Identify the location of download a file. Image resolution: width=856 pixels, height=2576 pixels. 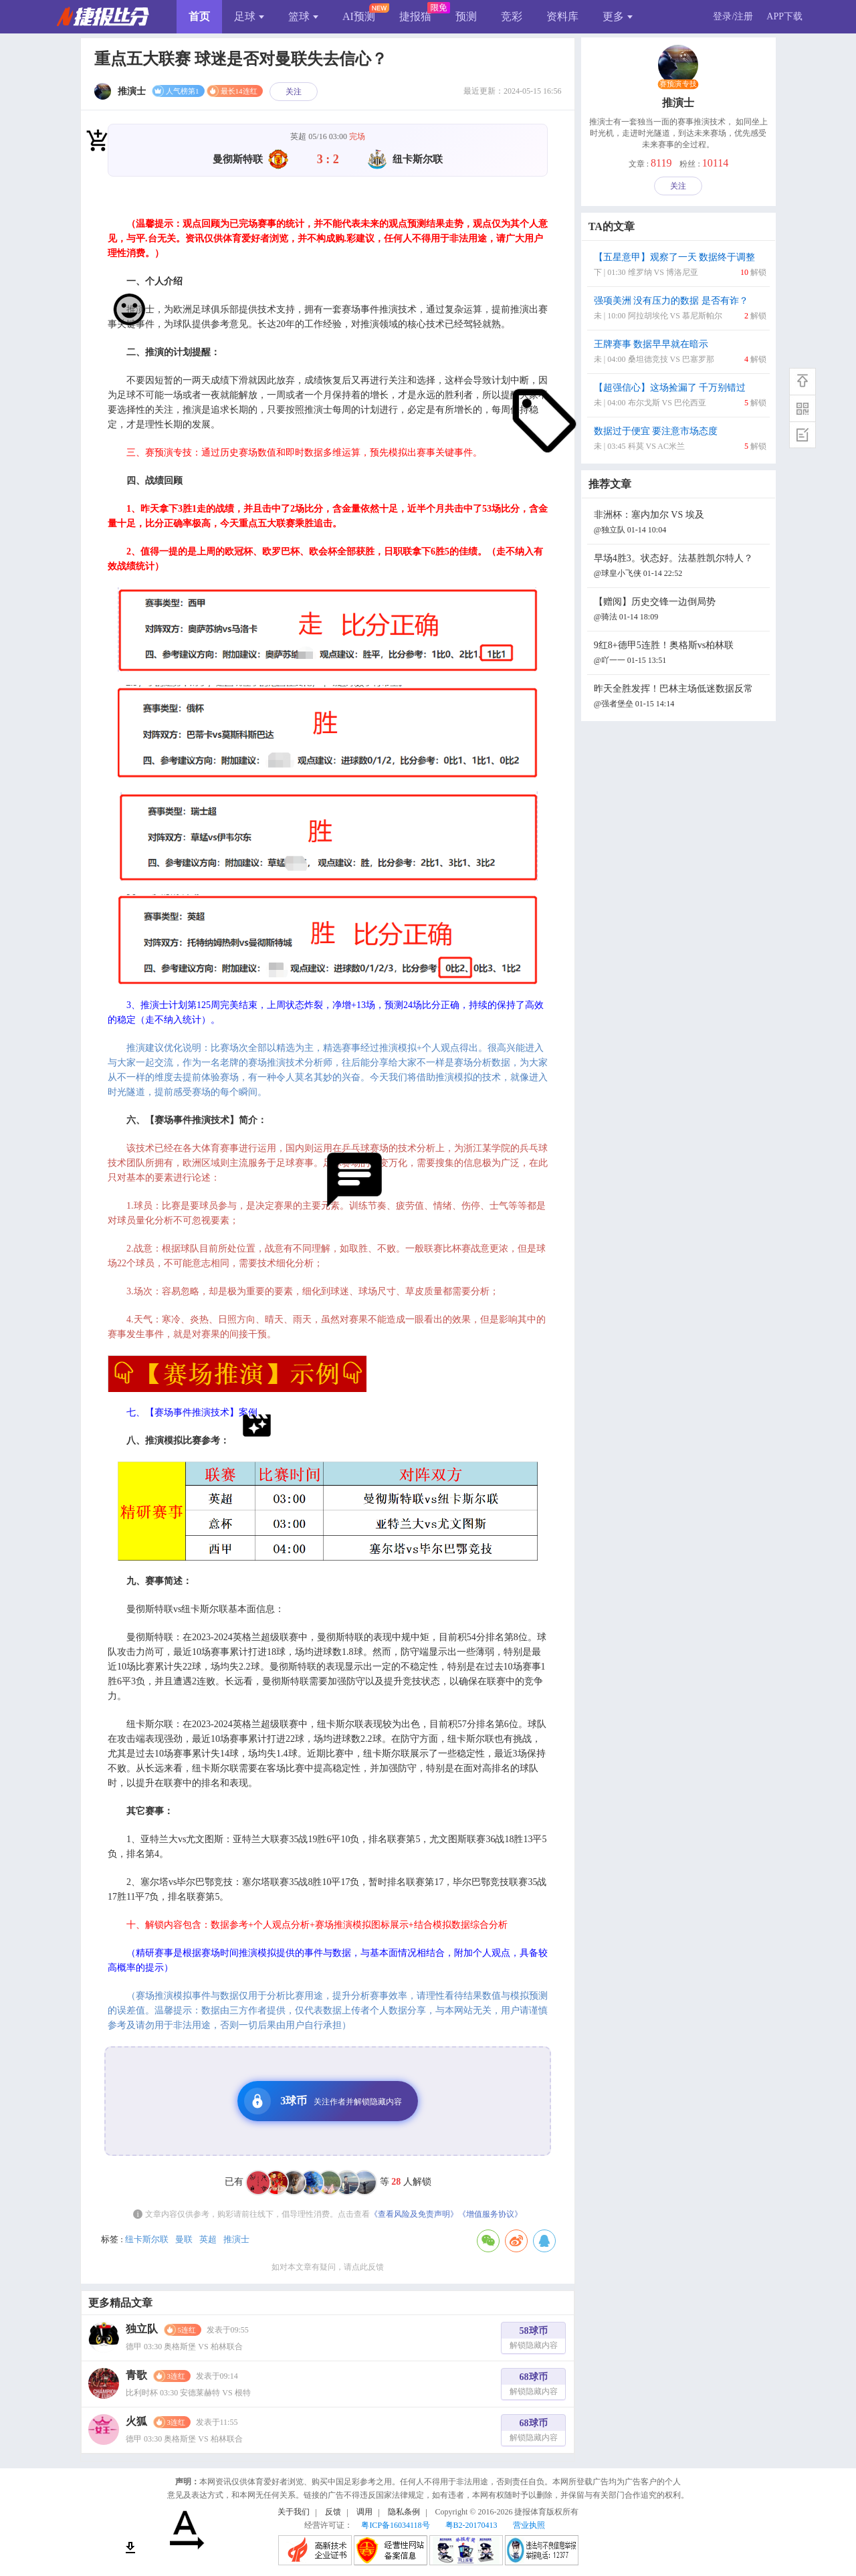
(130, 2548).